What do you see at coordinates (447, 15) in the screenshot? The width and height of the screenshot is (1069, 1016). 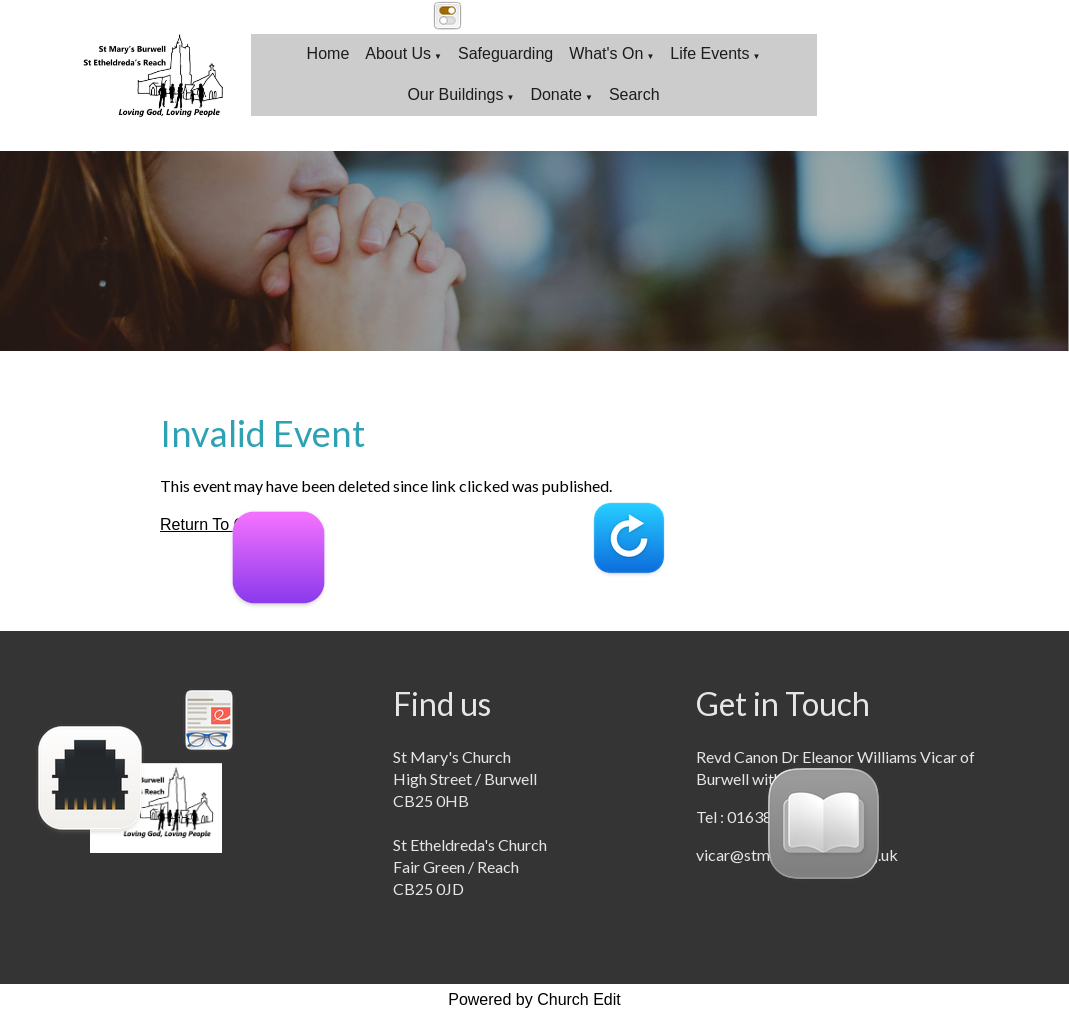 I see `open system tweaks or settings customization` at bounding box center [447, 15].